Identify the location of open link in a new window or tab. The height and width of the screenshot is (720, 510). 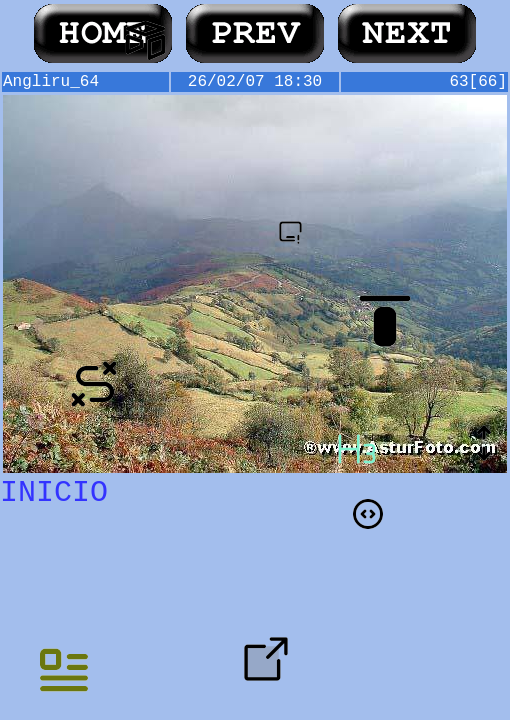
(266, 659).